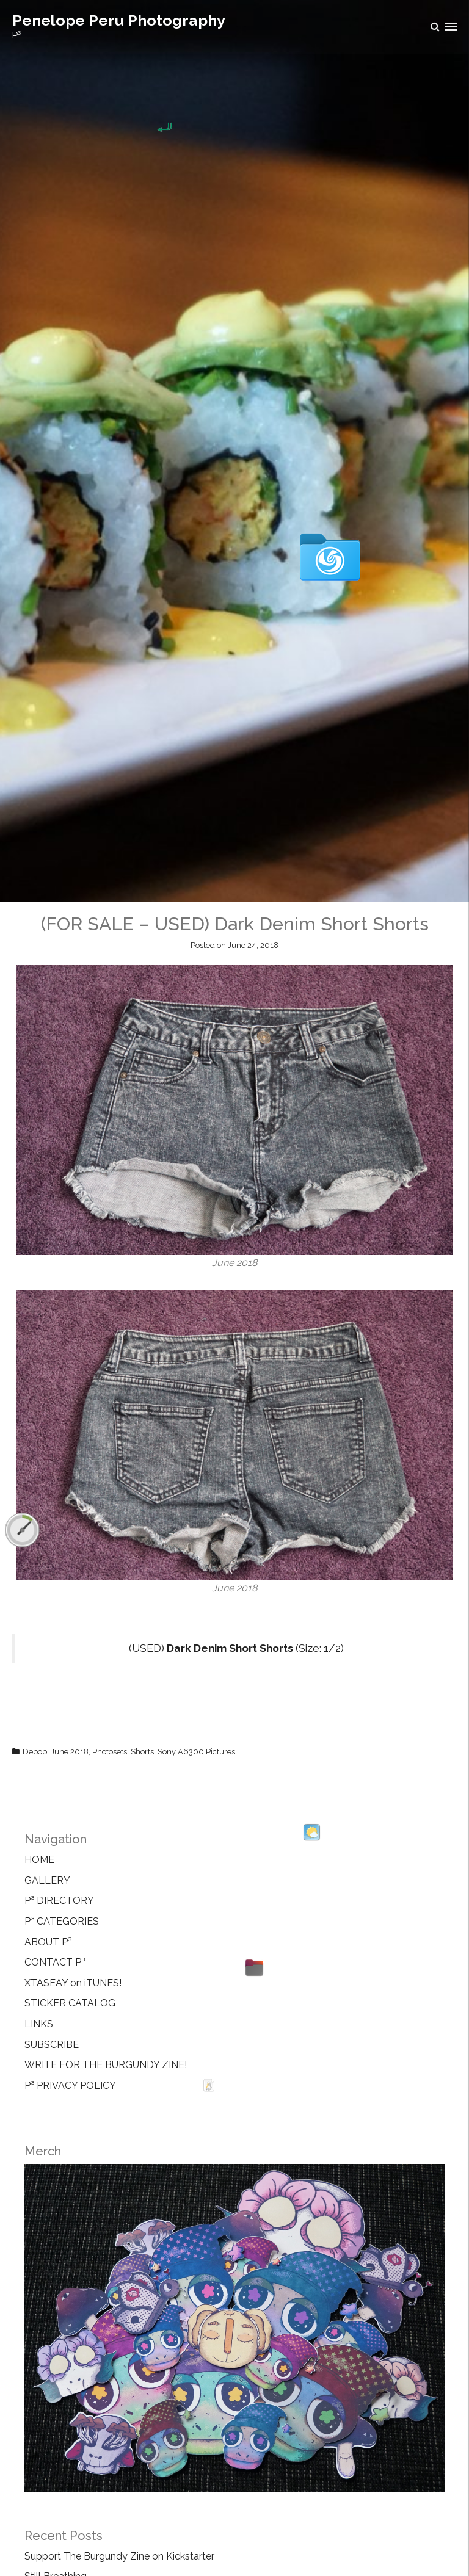  Describe the element at coordinates (209, 2085) in the screenshot. I see `pgp encryption key file` at that location.